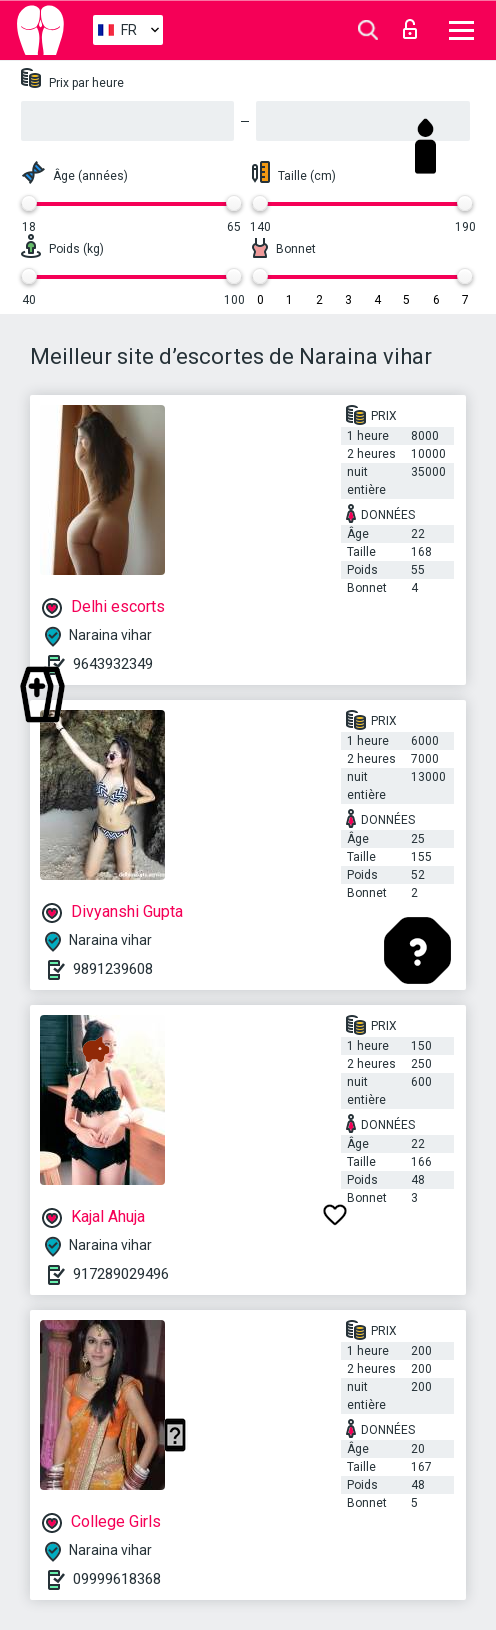 This screenshot has width=496, height=1630. What do you see at coordinates (425, 147) in the screenshot?
I see `access candle or ambient lighting mode` at bounding box center [425, 147].